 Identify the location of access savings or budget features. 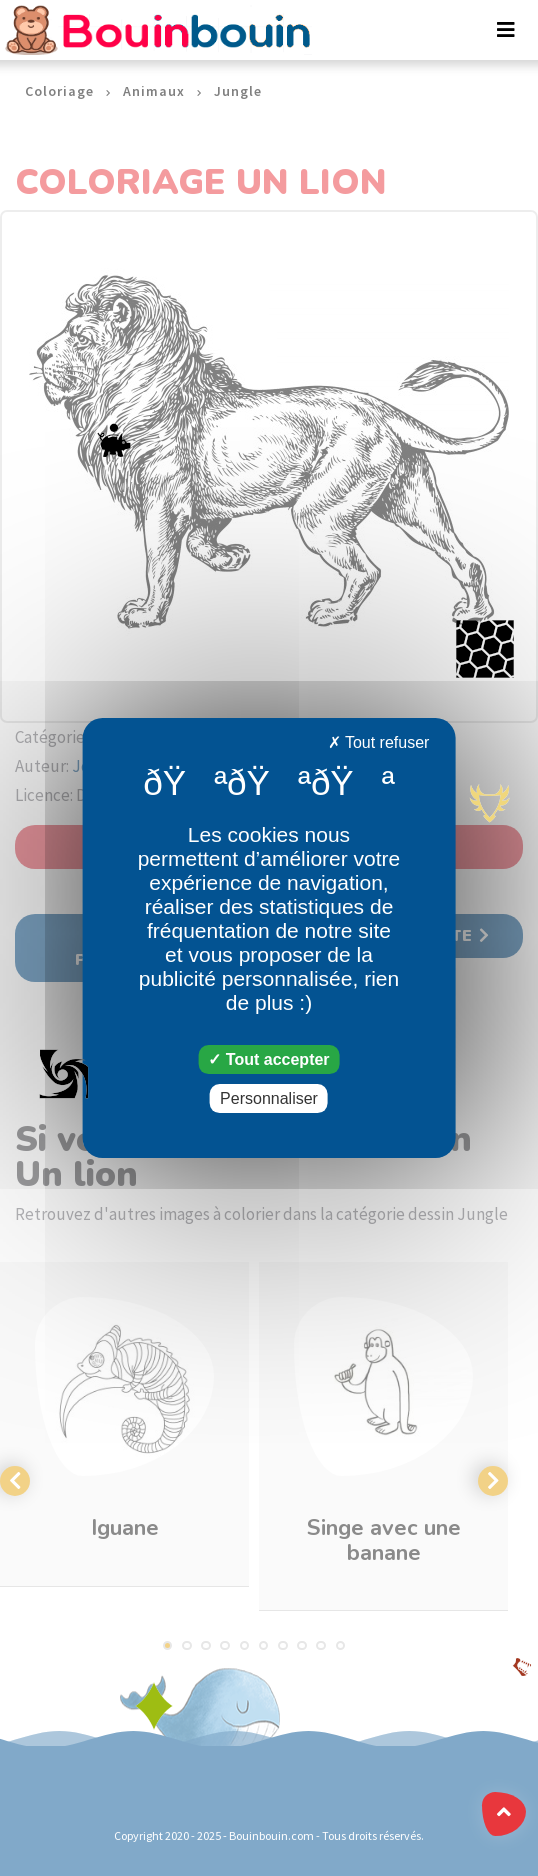
(114, 441).